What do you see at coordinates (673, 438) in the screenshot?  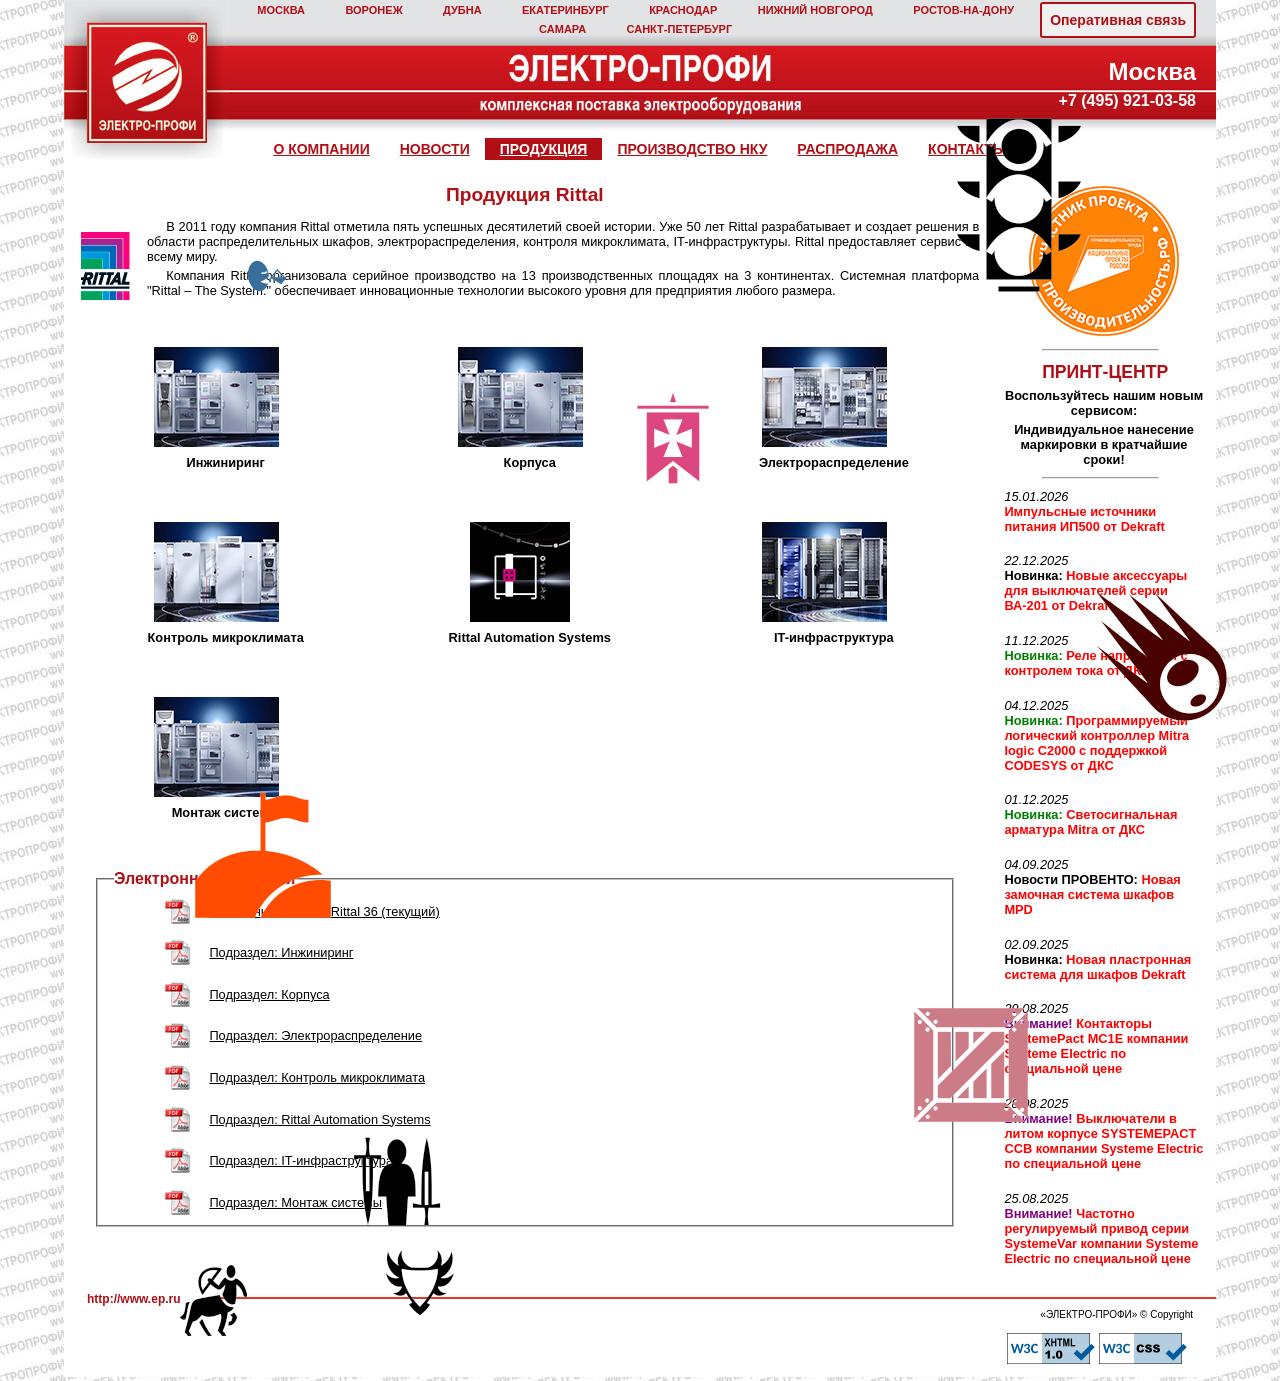 I see `view guild or clan banner` at bounding box center [673, 438].